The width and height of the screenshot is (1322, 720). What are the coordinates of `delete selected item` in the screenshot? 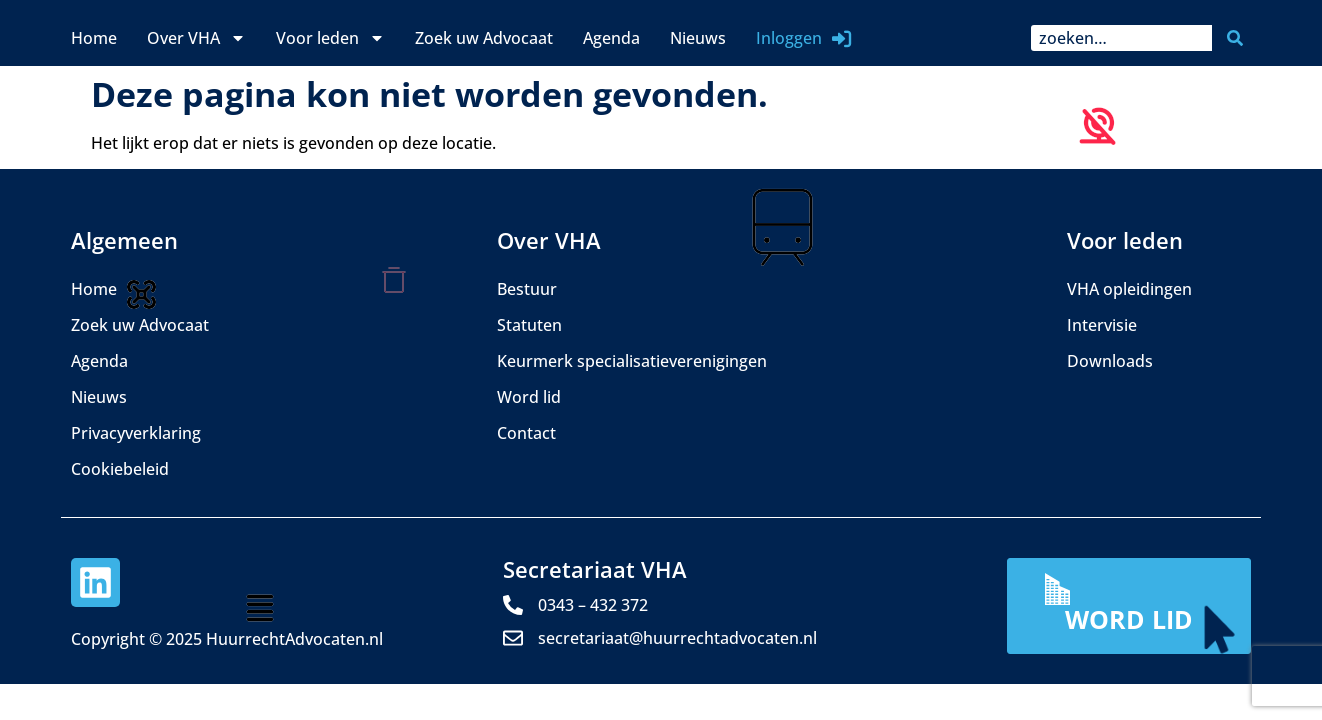 It's located at (394, 281).